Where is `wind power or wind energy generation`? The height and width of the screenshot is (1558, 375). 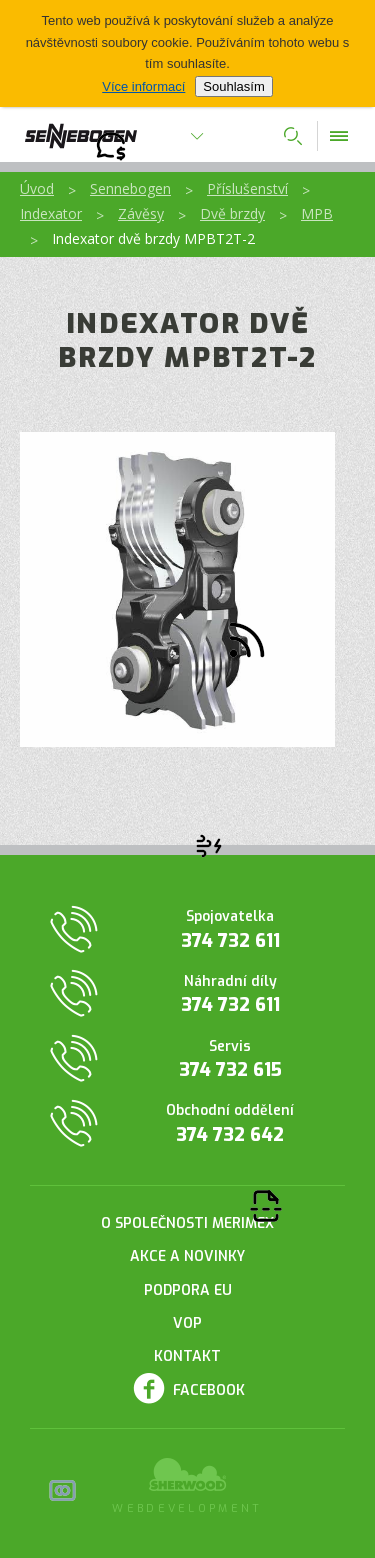
wind power or wind energy generation is located at coordinates (209, 846).